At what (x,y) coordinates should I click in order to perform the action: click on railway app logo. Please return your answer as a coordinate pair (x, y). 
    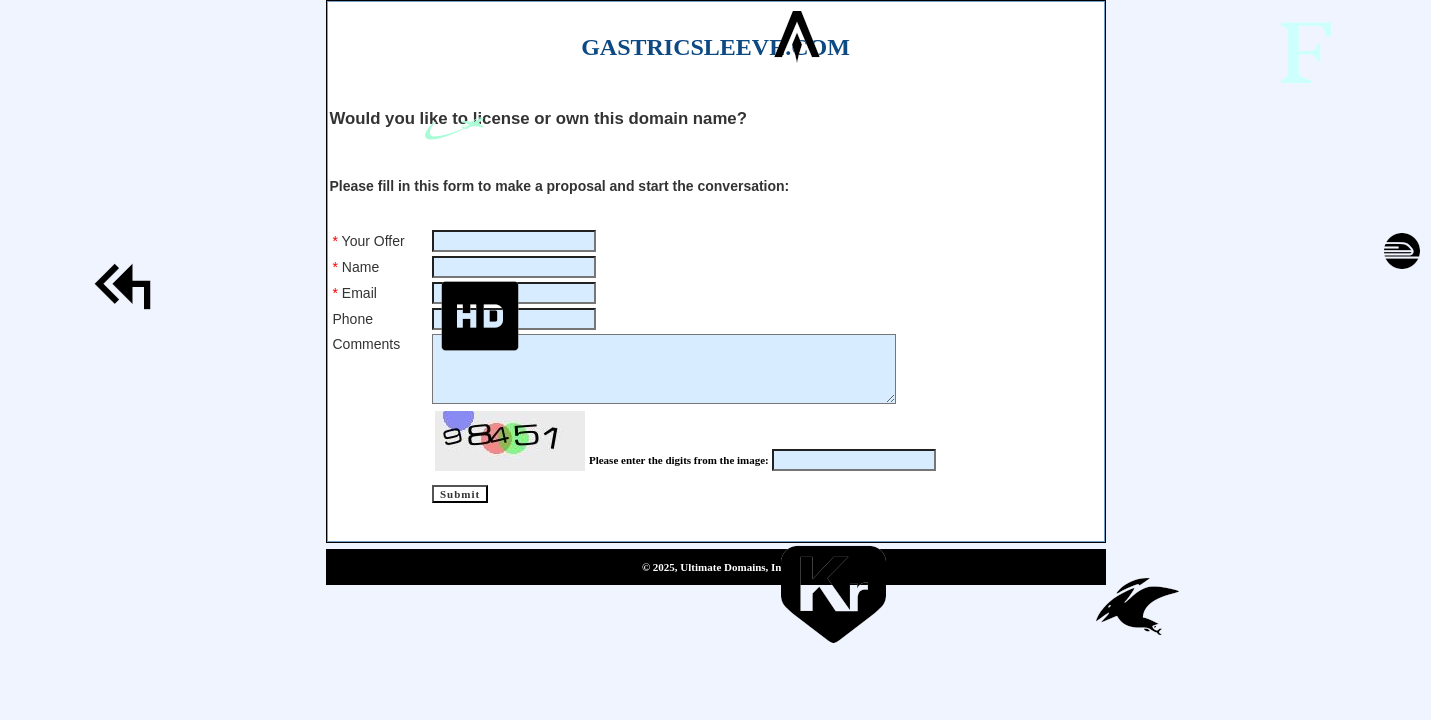
    Looking at the image, I should click on (1402, 251).